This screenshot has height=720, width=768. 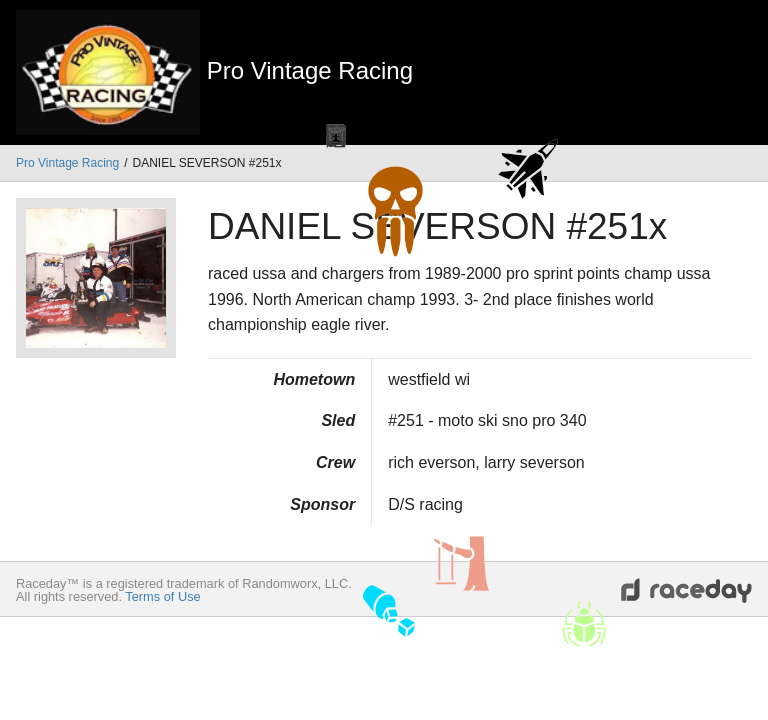 What do you see at coordinates (584, 624) in the screenshot?
I see `collect a rare treasure or artifact` at bounding box center [584, 624].